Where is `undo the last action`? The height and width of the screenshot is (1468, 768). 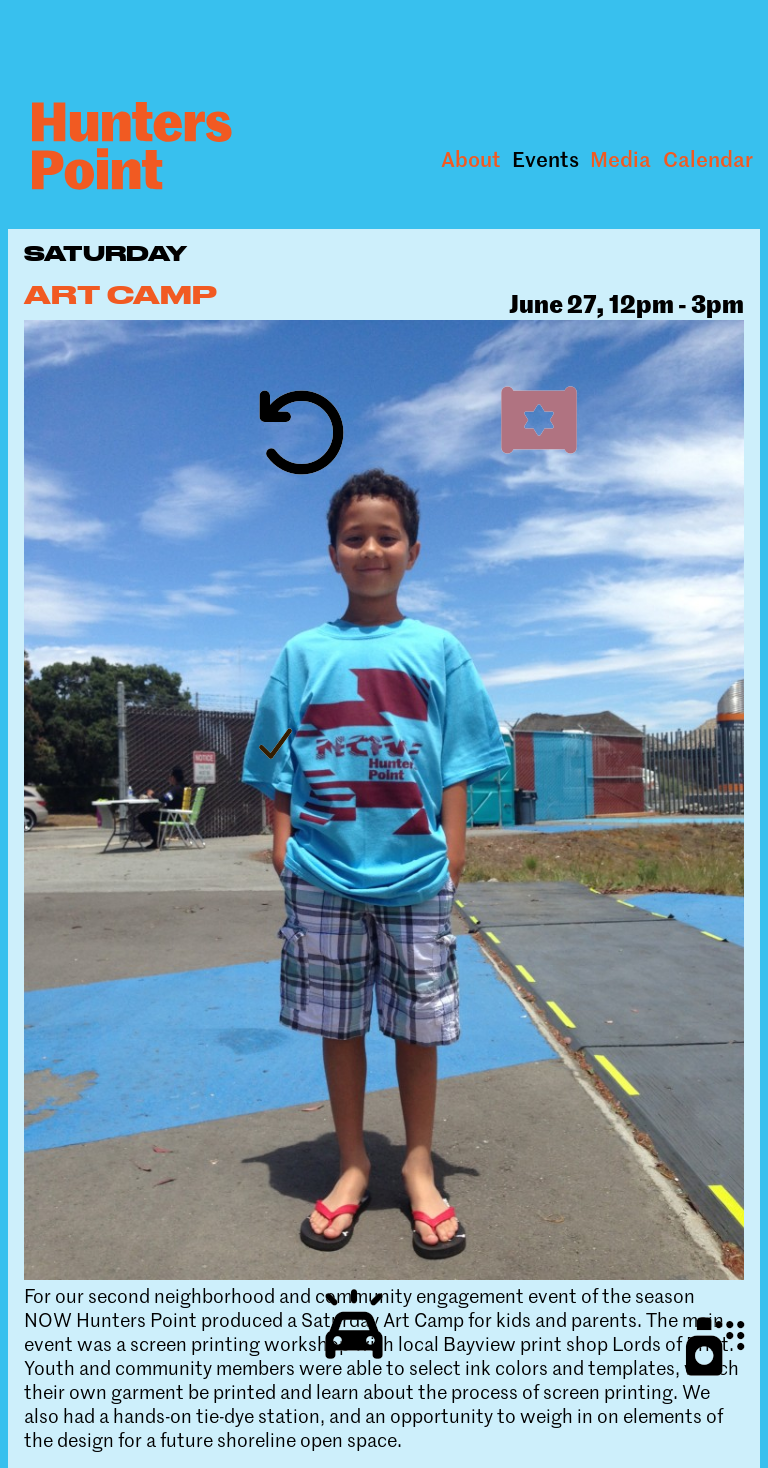 undo the last action is located at coordinates (301, 432).